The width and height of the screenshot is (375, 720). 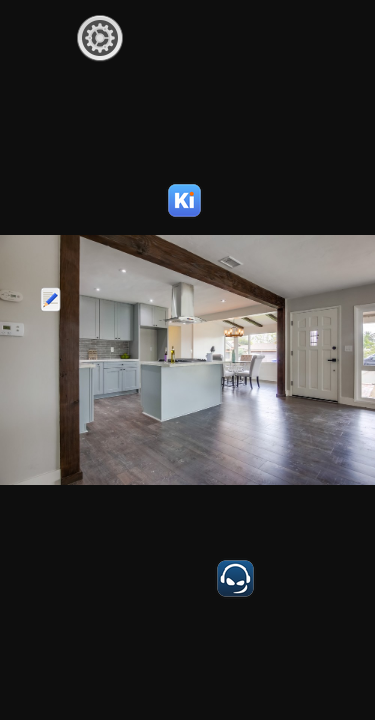 I want to click on open TeamSpeak voice chat app, so click(x=235, y=578).